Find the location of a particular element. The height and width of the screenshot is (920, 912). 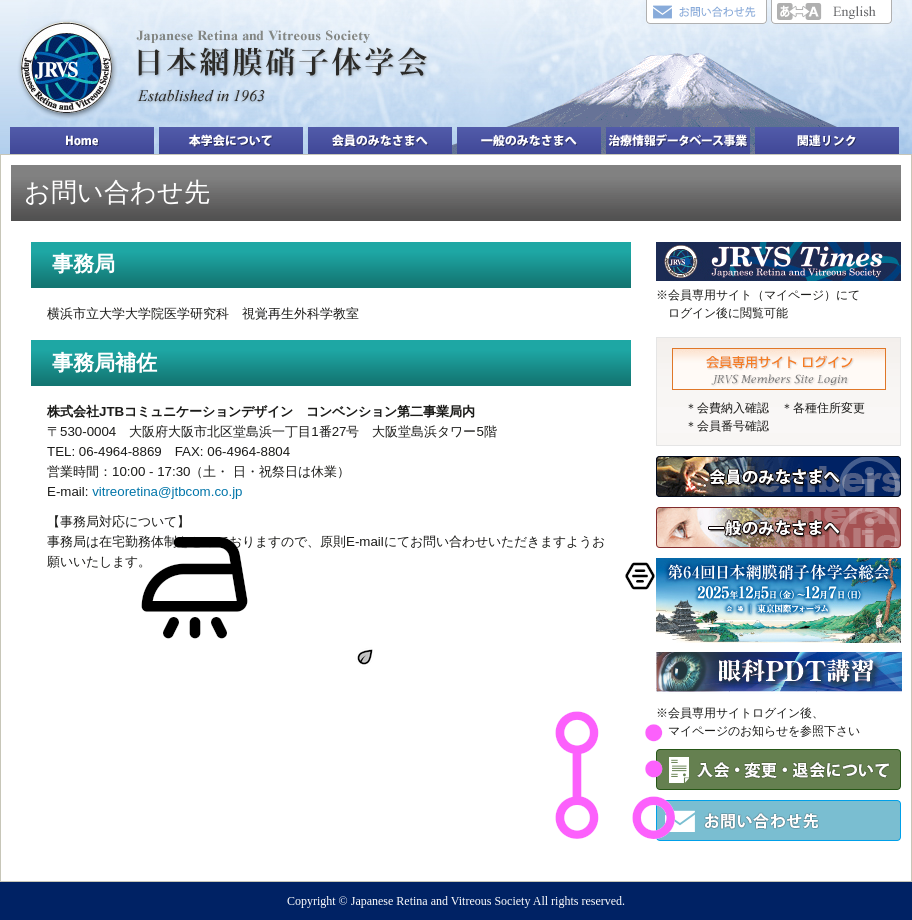

draft pull request awaiting review is located at coordinates (615, 771).